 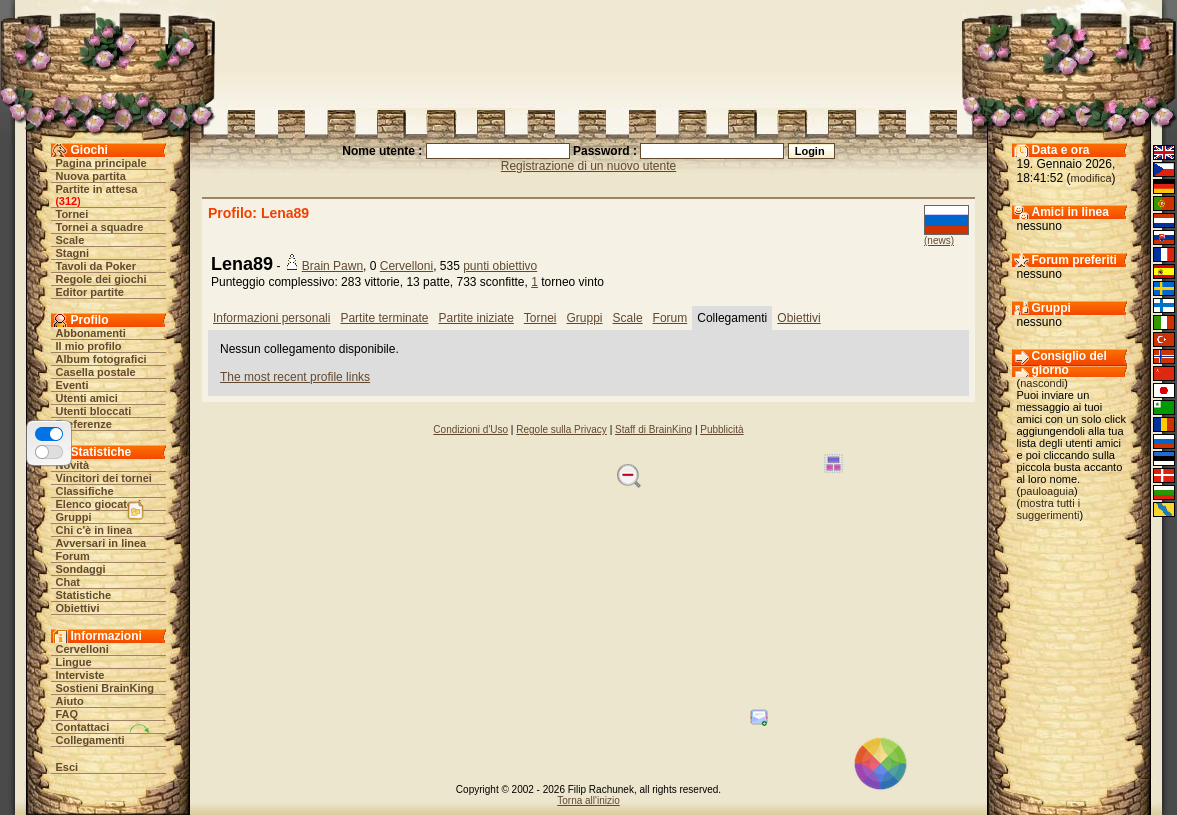 What do you see at coordinates (139, 728) in the screenshot?
I see `redo the last undone action` at bounding box center [139, 728].